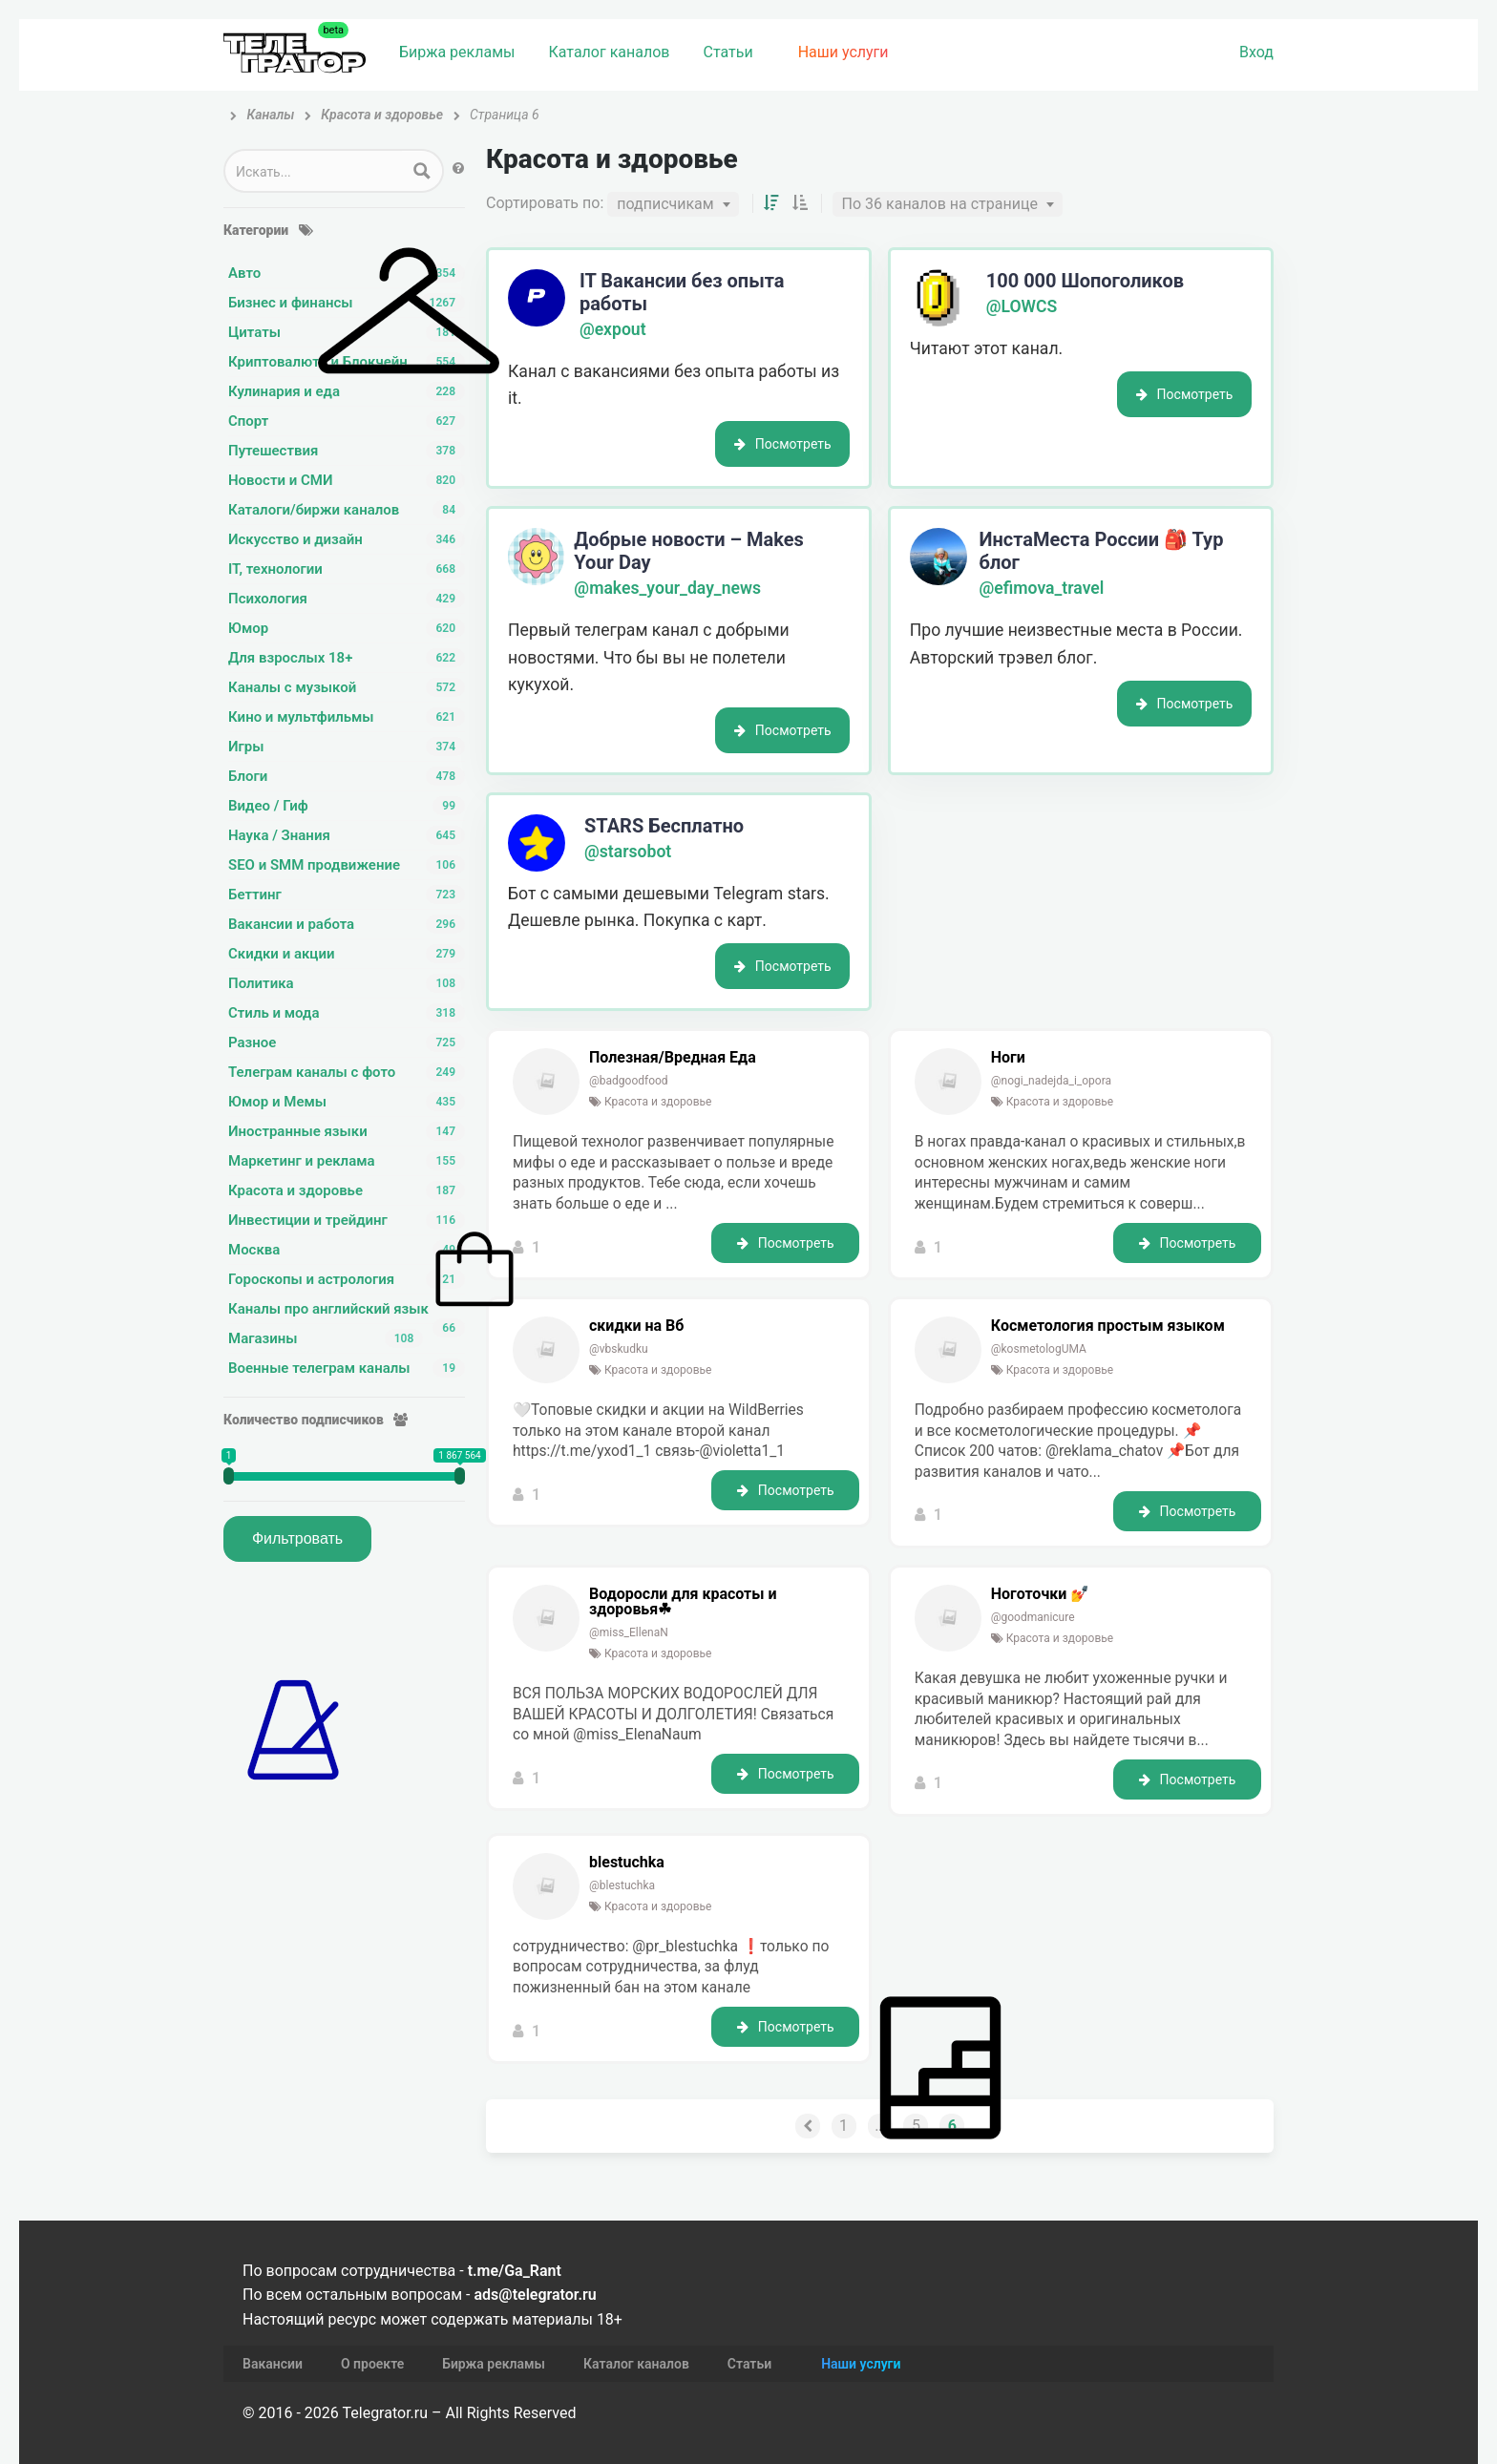 The image size is (1497, 2464). Describe the element at coordinates (940, 2068) in the screenshot. I see `access stairs or stairway directions` at that location.